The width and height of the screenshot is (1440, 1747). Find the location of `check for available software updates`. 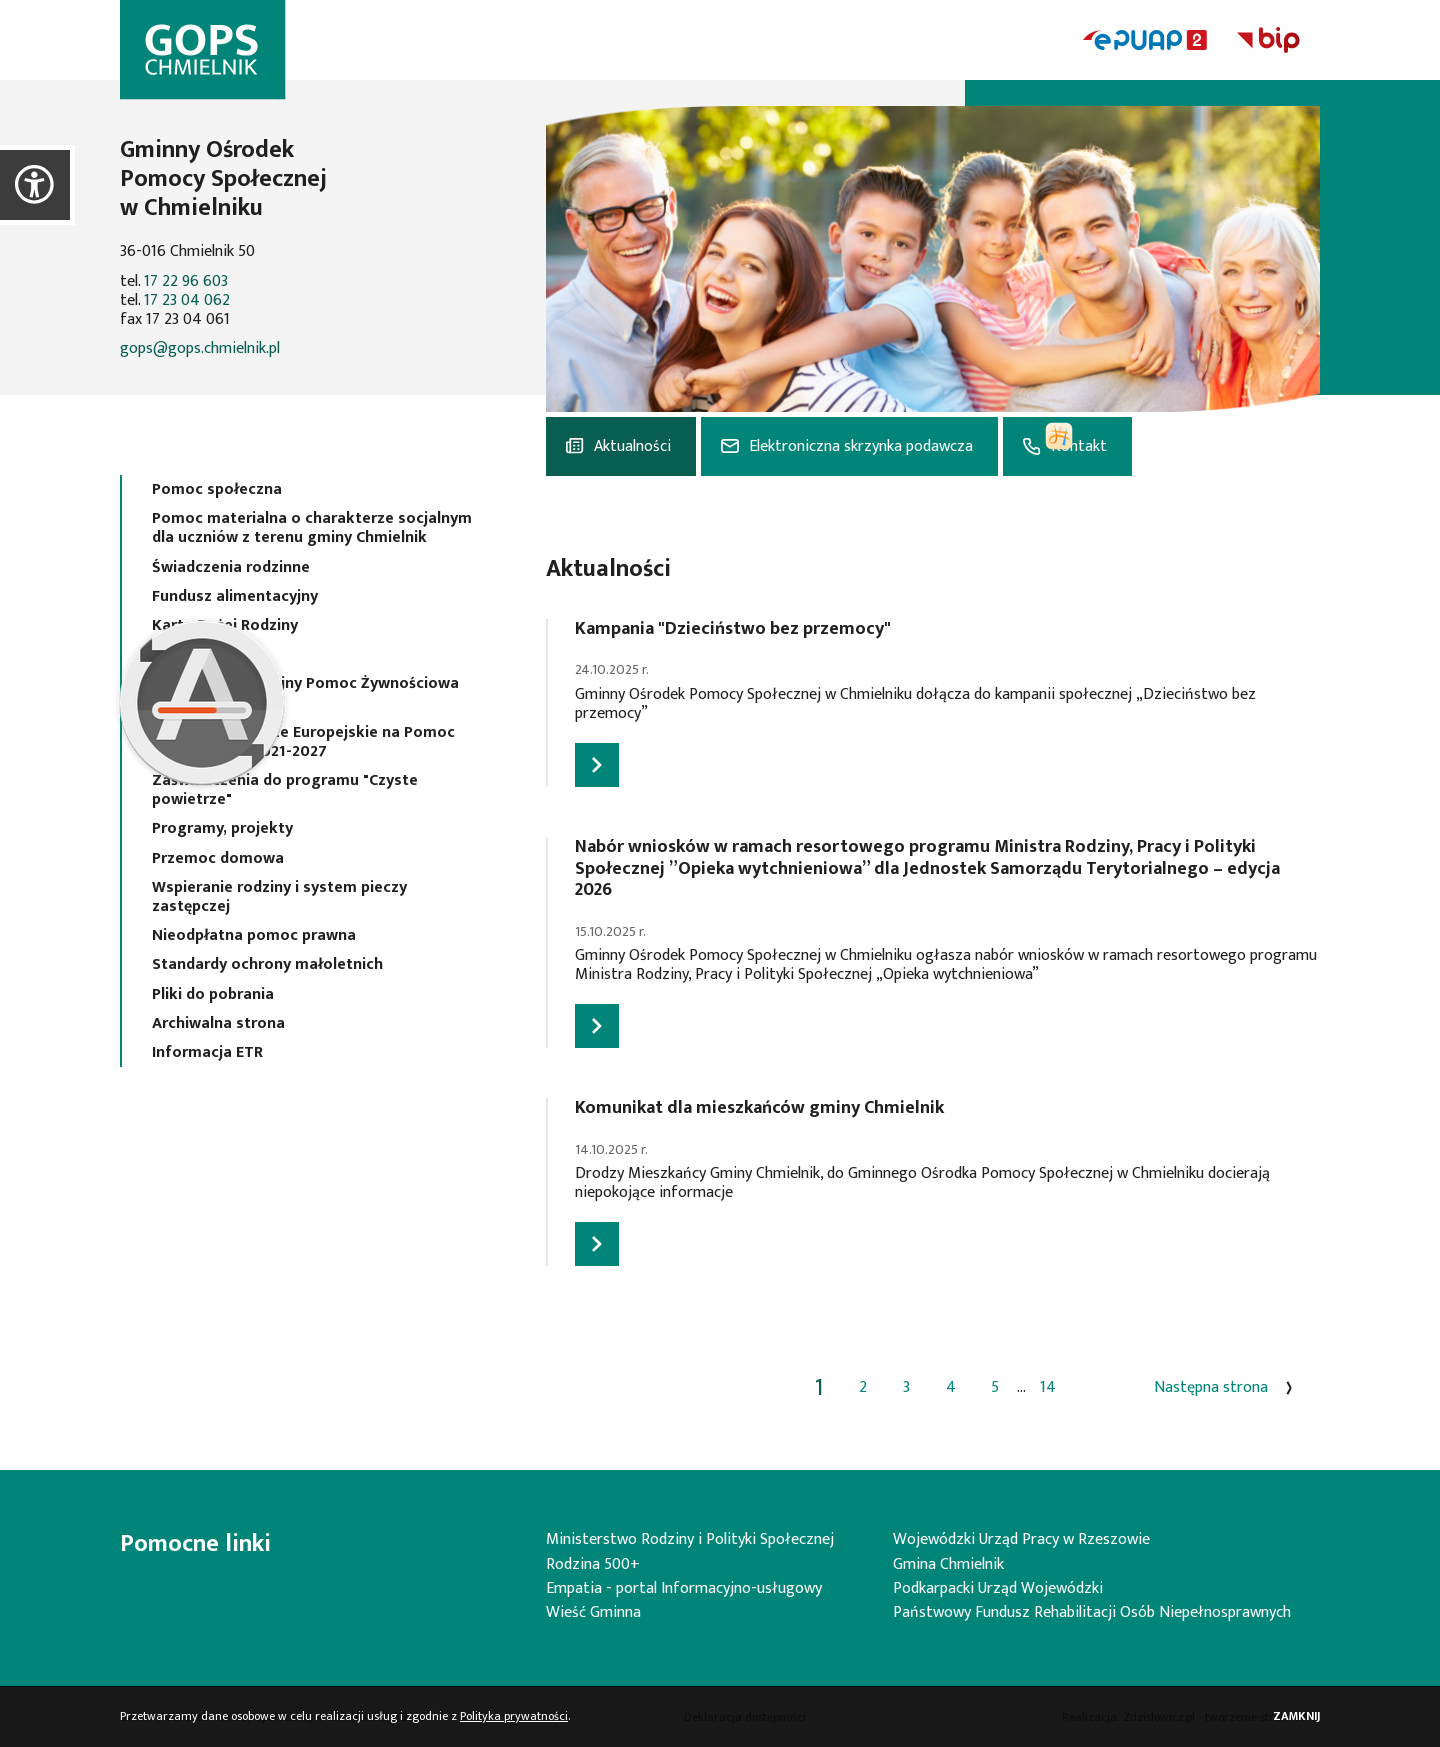

check for available software updates is located at coordinates (202, 703).